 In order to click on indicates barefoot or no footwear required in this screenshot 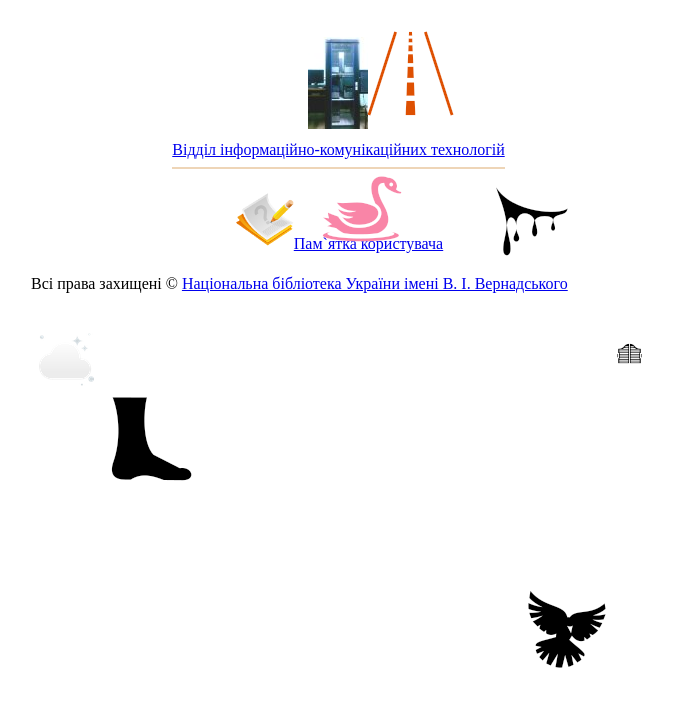, I will do `click(149, 438)`.